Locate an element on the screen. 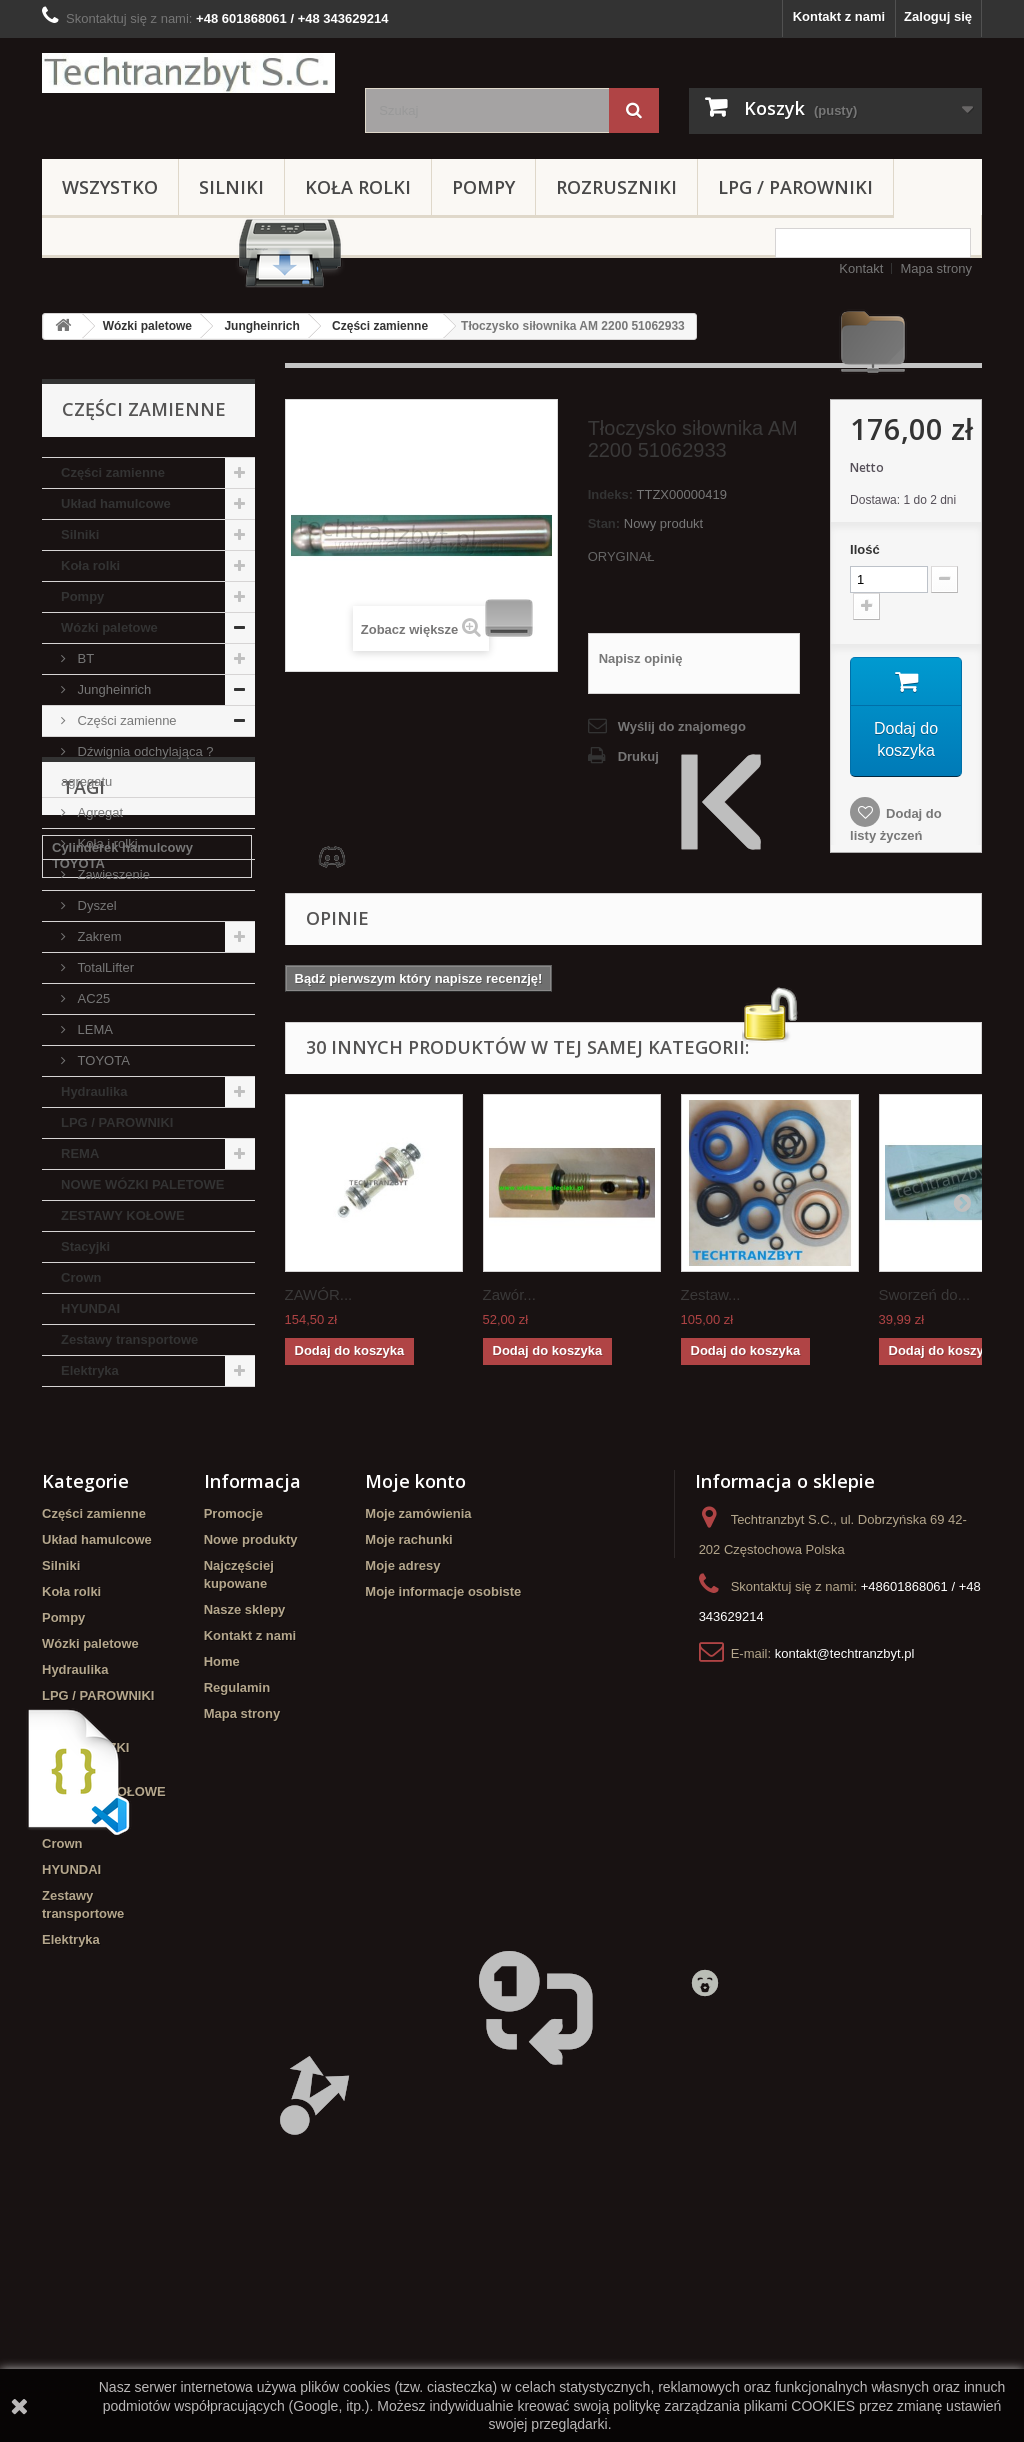 Image resolution: width=1024 pixels, height=2442 pixels. access removable storage device is located at coordinates (509, 618).